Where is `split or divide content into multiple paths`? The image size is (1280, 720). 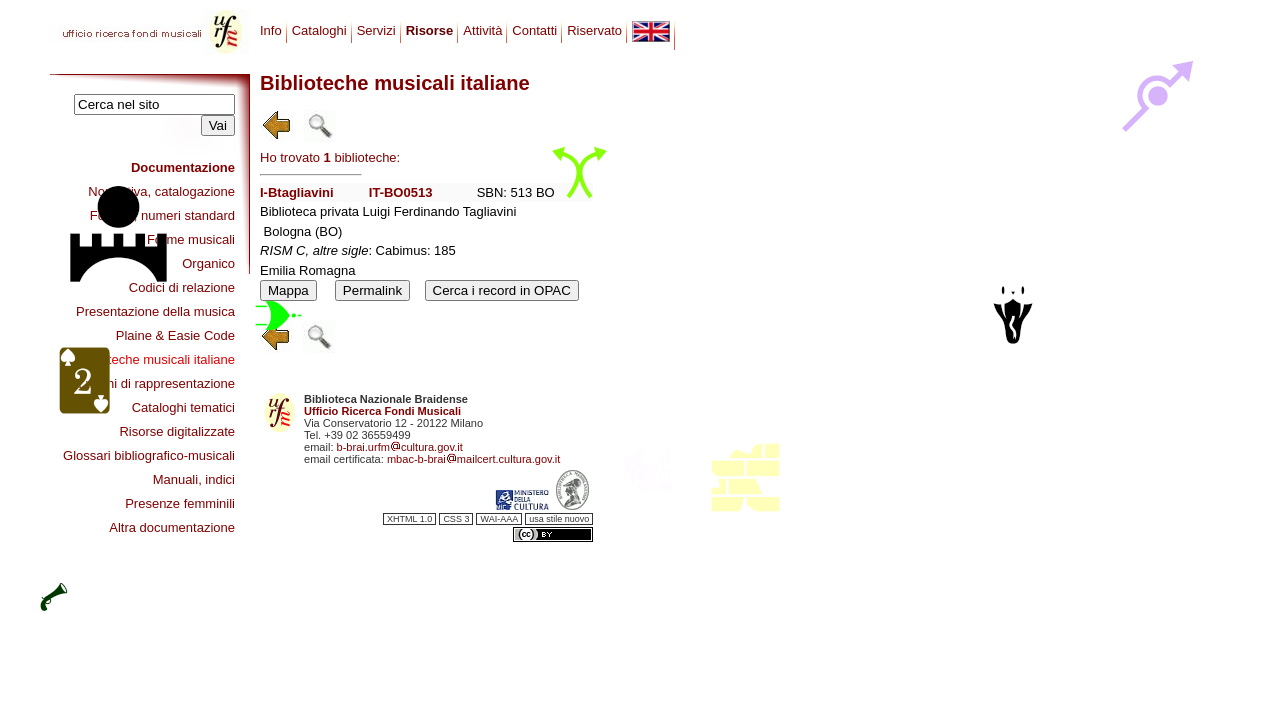
split or divide content into multiple paths is located at coordinates (579, 172).